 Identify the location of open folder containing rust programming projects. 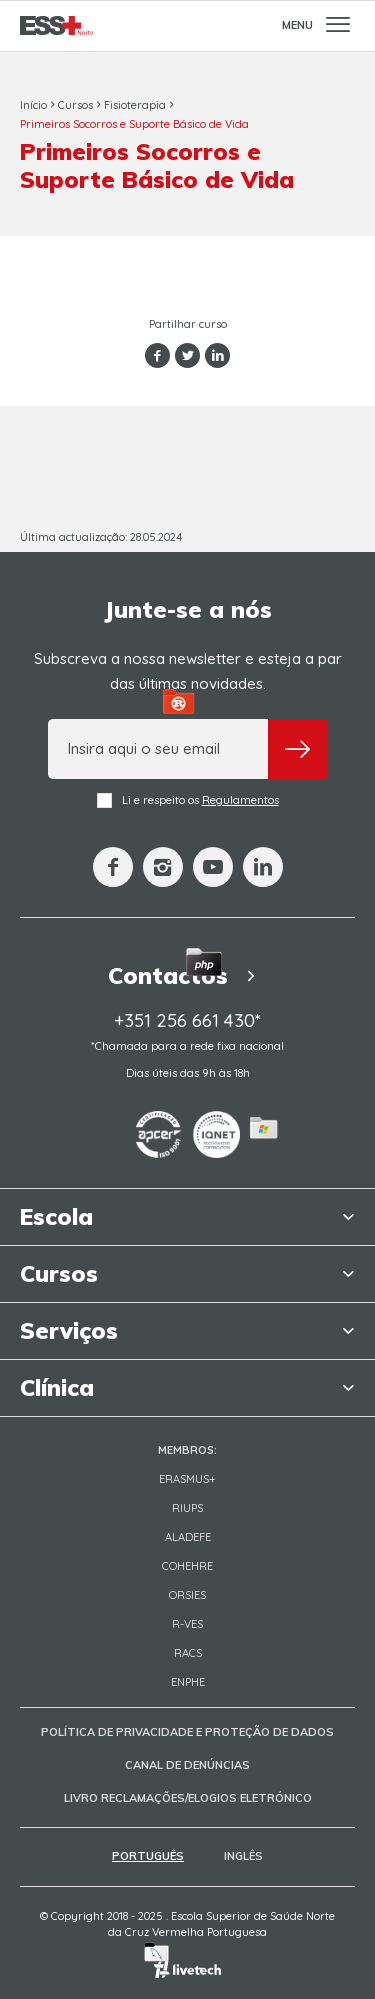
(178, 702).